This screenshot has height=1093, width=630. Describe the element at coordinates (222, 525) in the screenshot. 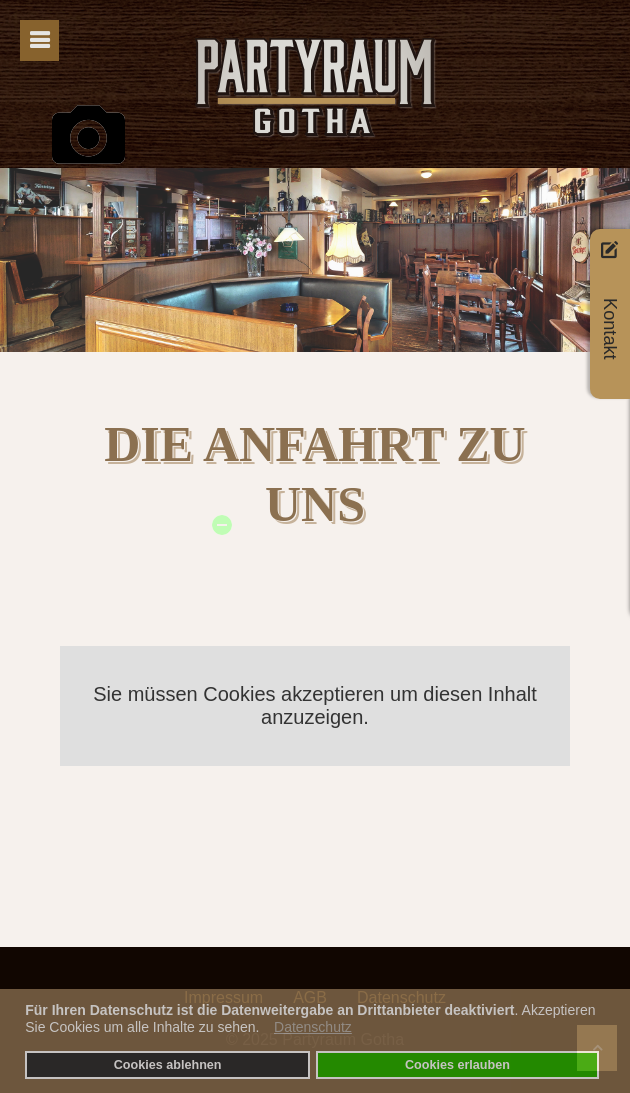

I see `remove an item from a list` at that location.